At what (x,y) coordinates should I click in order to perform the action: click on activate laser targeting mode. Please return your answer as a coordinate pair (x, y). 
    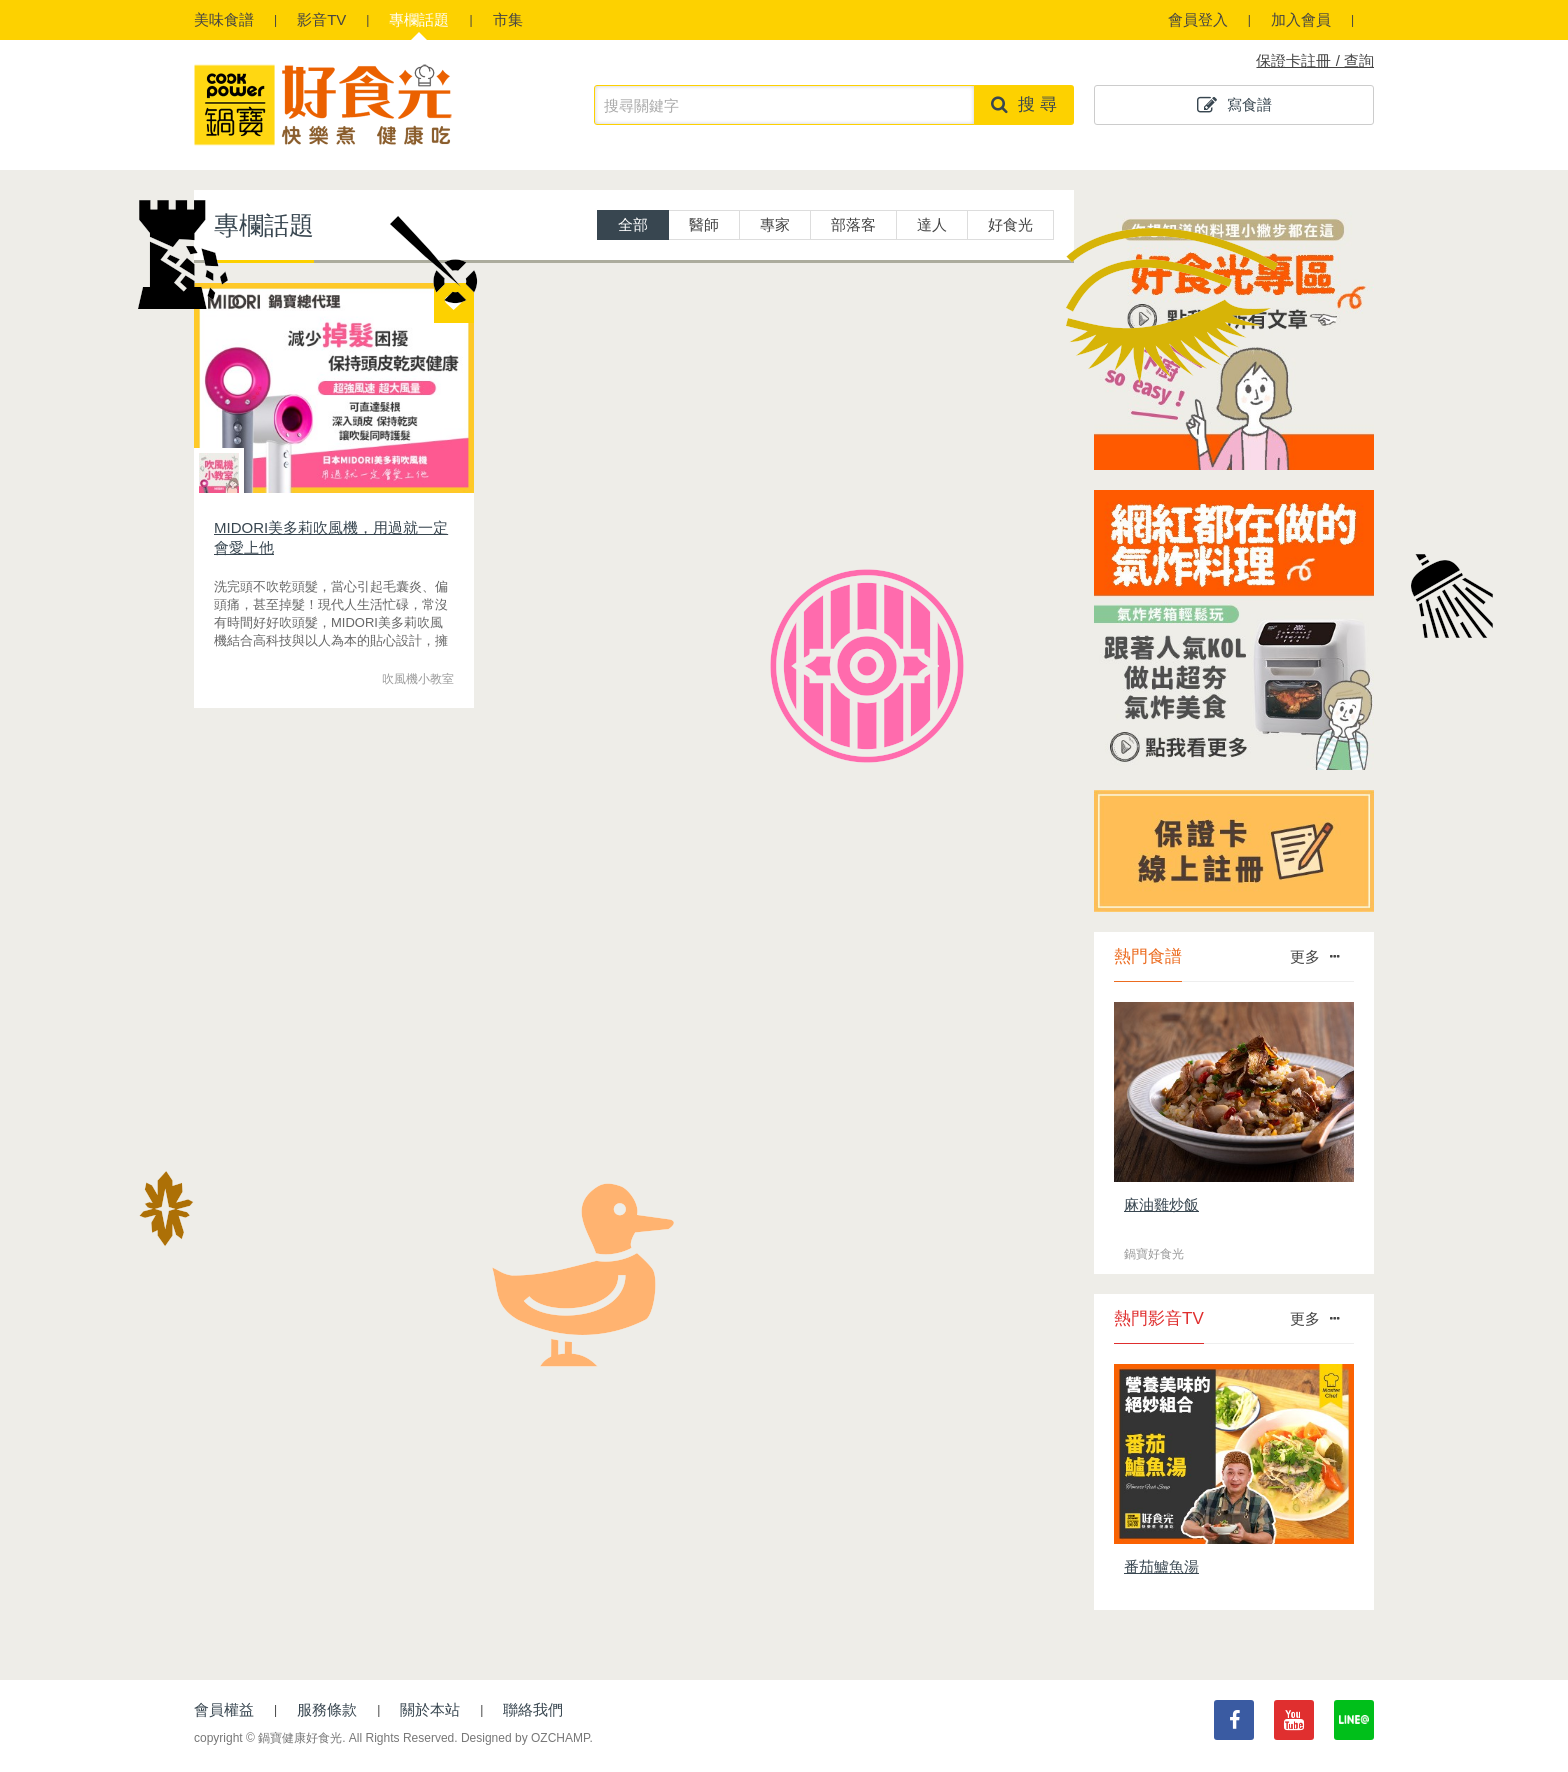
    Looking at the image, I should click on (433, 259).